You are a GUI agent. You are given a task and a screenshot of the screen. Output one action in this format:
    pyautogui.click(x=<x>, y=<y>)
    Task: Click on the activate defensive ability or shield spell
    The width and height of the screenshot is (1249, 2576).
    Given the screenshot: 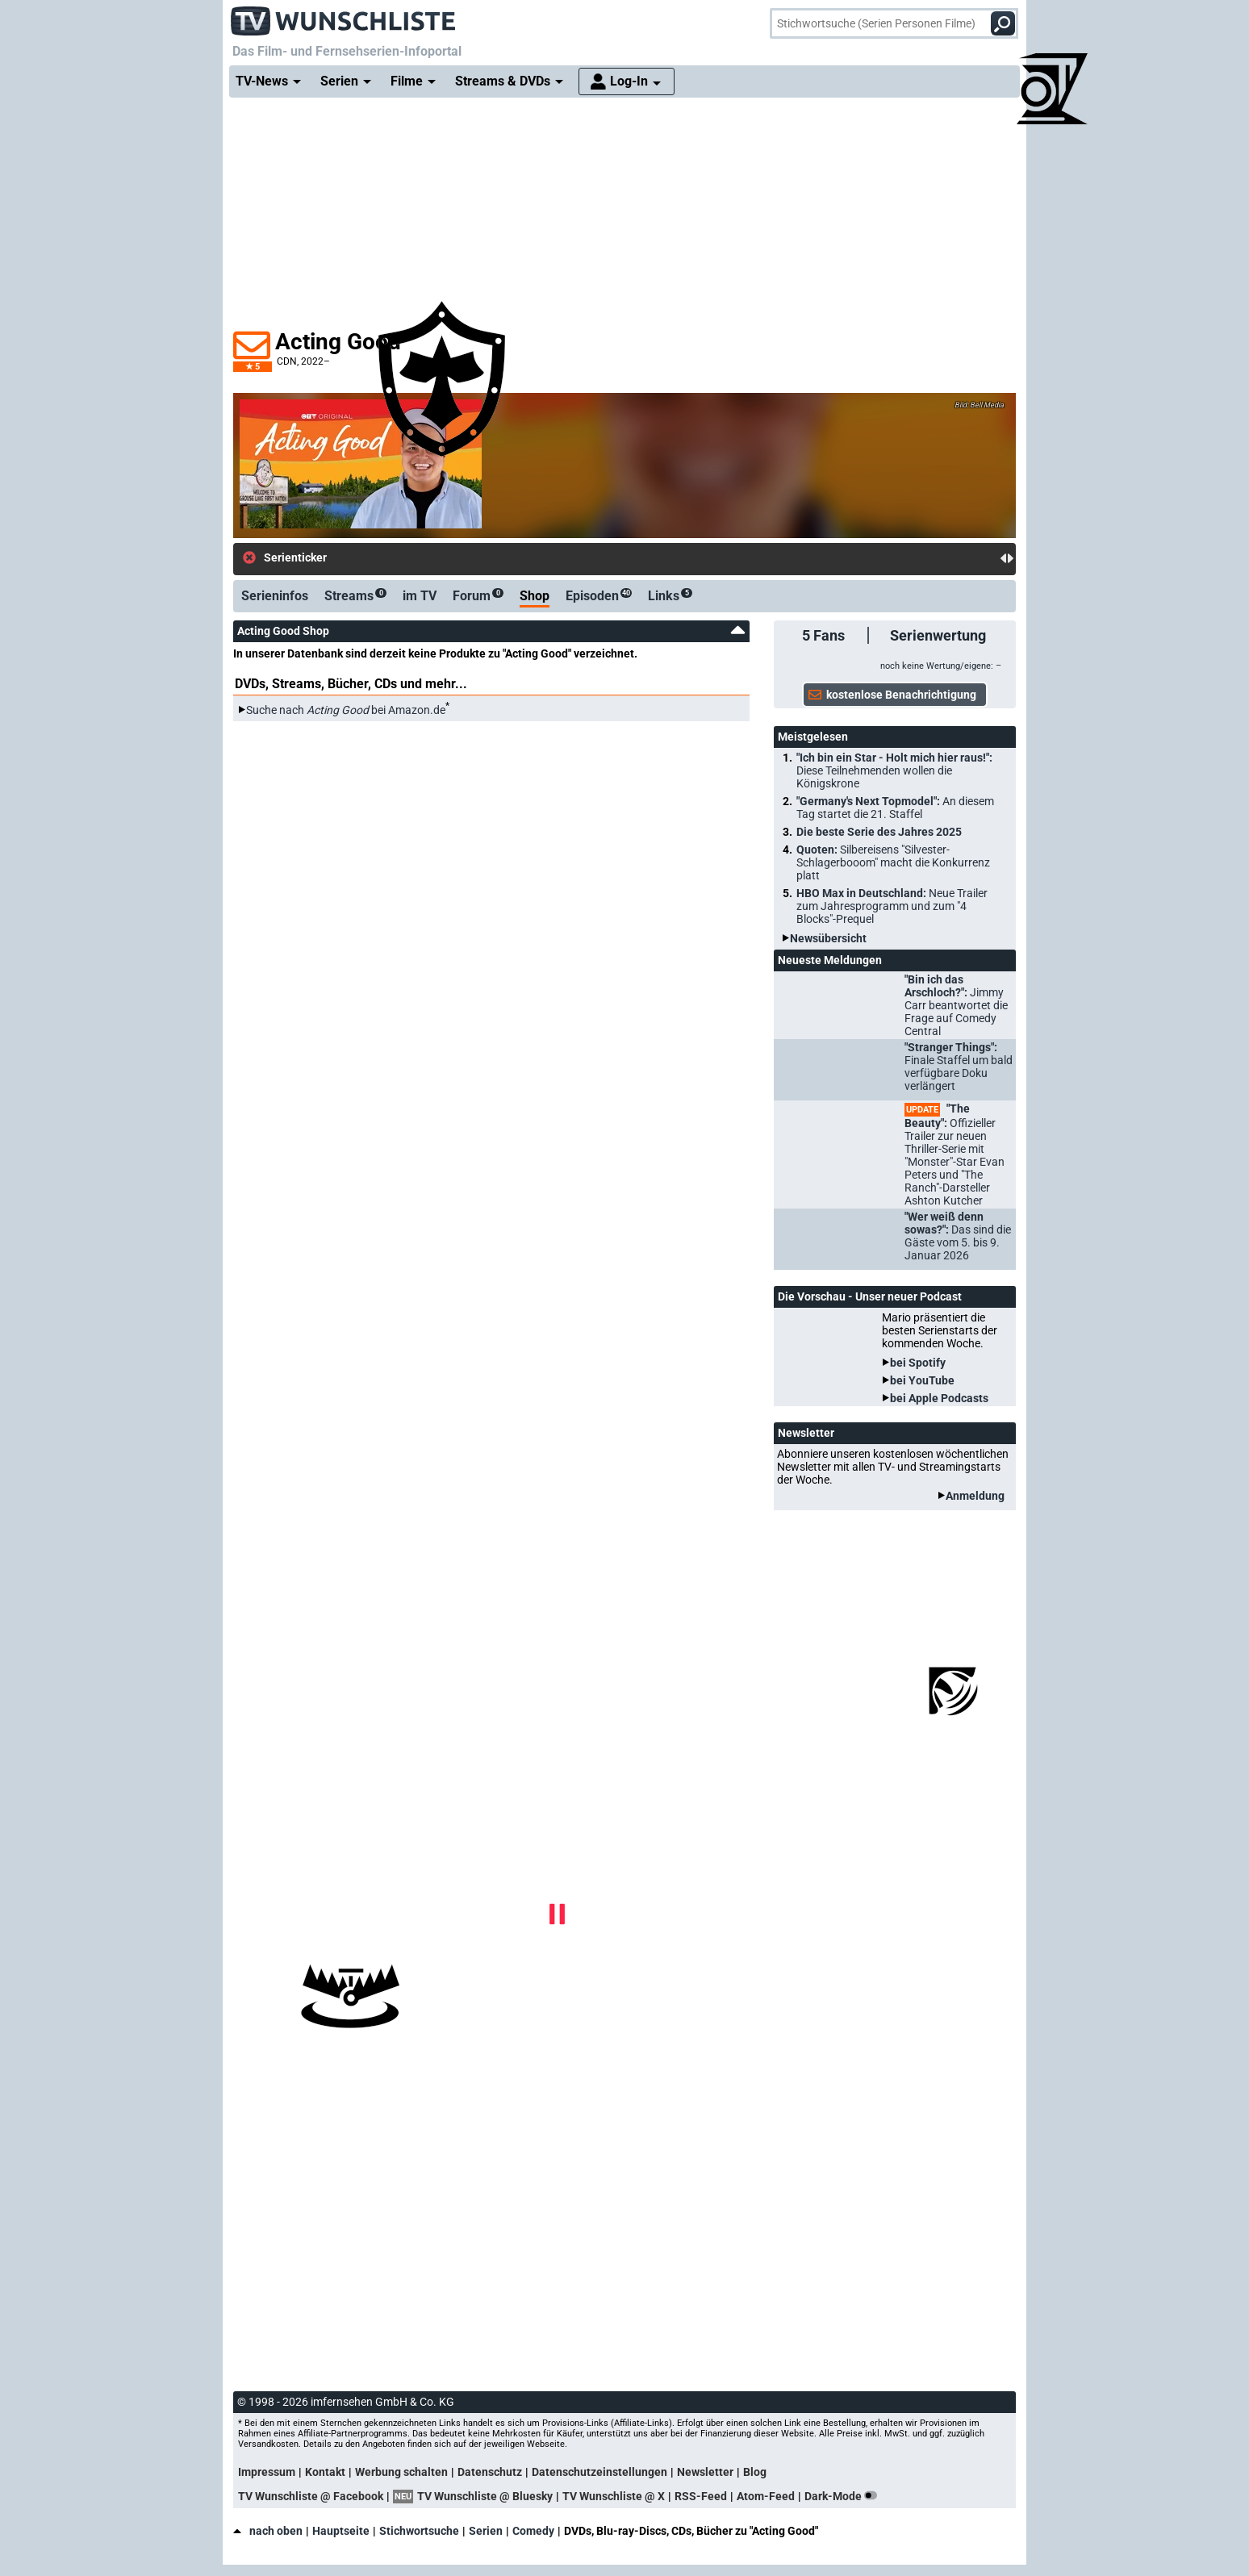 What is the action you would take?
    pyautogui.click(x=441, y=378)
    